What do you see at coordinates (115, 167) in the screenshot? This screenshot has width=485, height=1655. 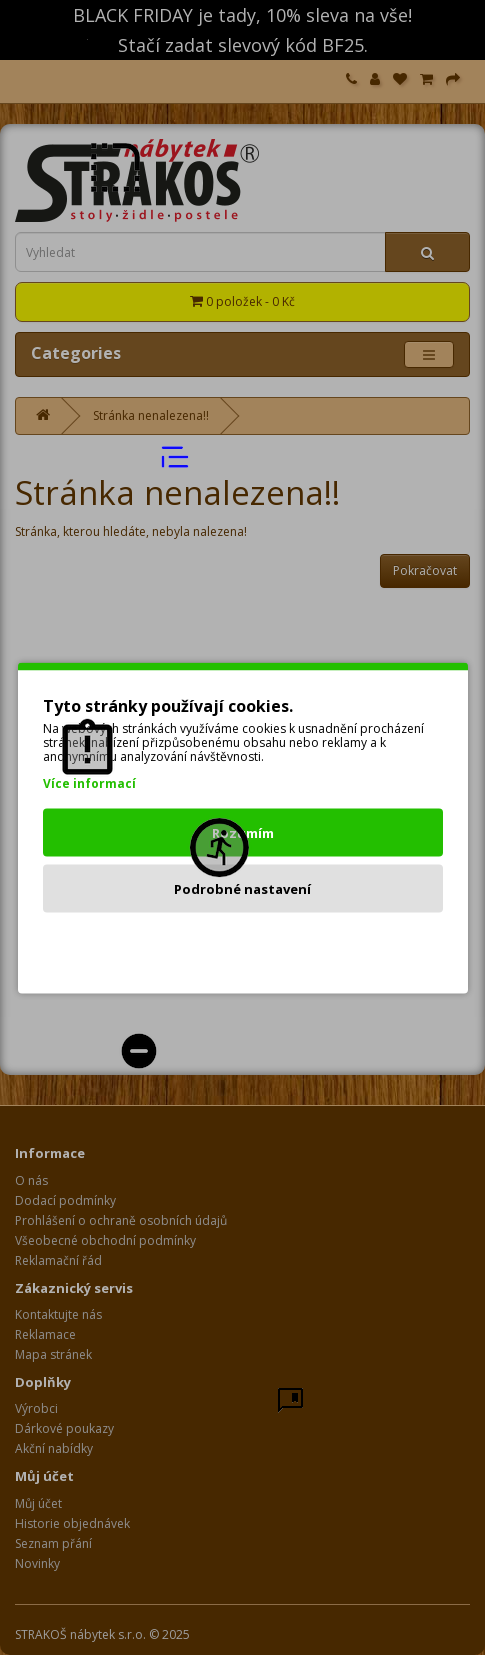 I see `adjust corner radius of a shape or element` at bounding box center [115, 167].